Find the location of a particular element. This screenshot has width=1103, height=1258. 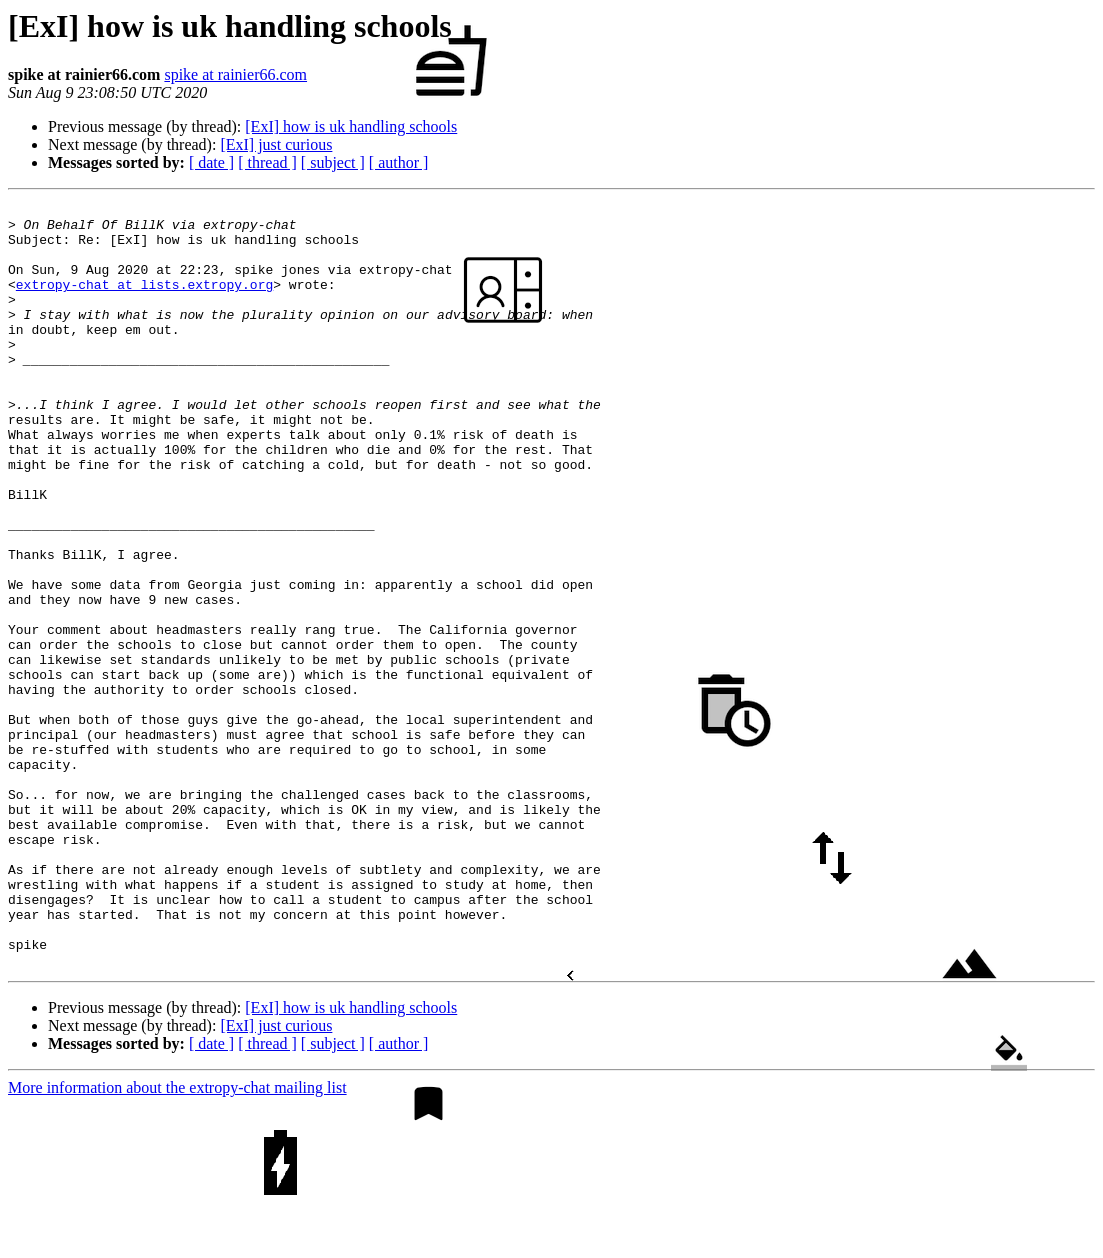

switch to terrain map view is located at coordinates (969, 963).